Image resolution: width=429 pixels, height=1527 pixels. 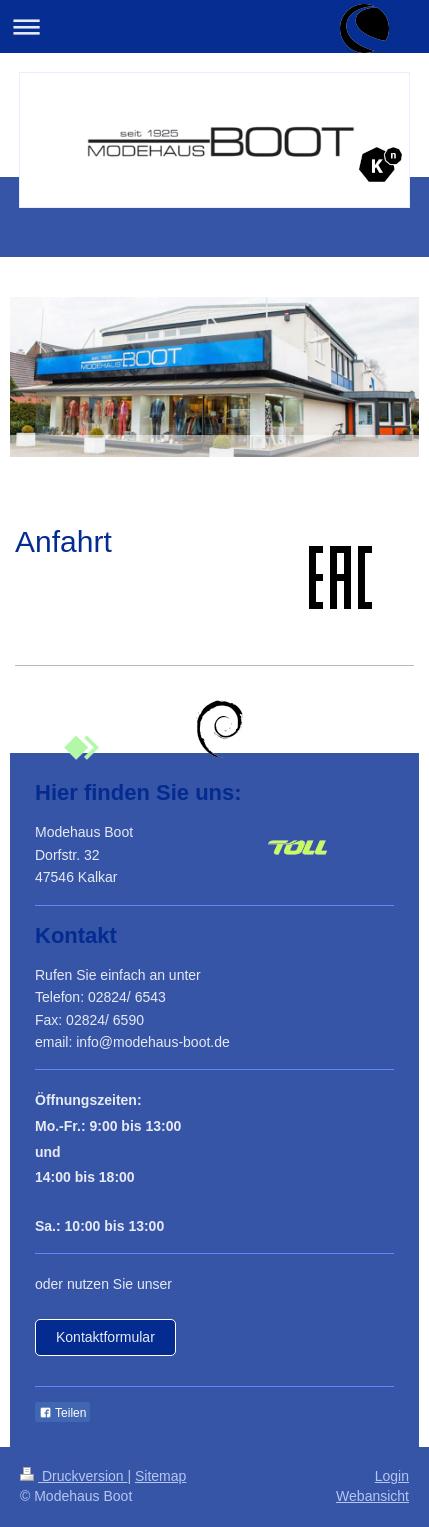 I want to click on knative serverless platform logo, so click(x=380, y=164).